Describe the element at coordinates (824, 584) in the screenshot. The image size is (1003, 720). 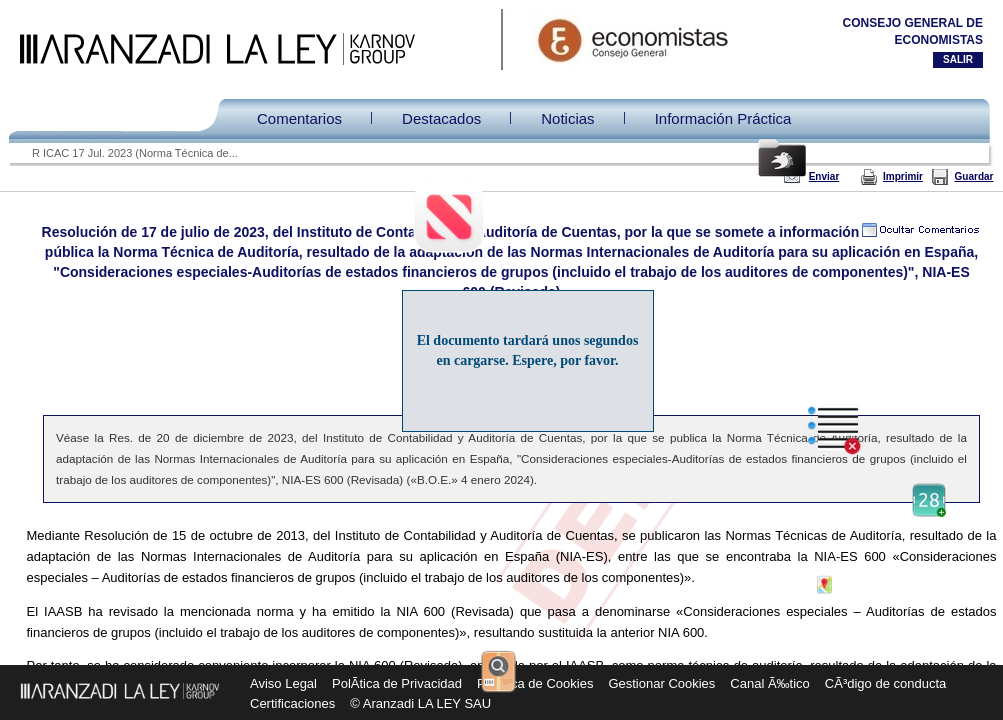
I see `open a google earth location file` at that location.